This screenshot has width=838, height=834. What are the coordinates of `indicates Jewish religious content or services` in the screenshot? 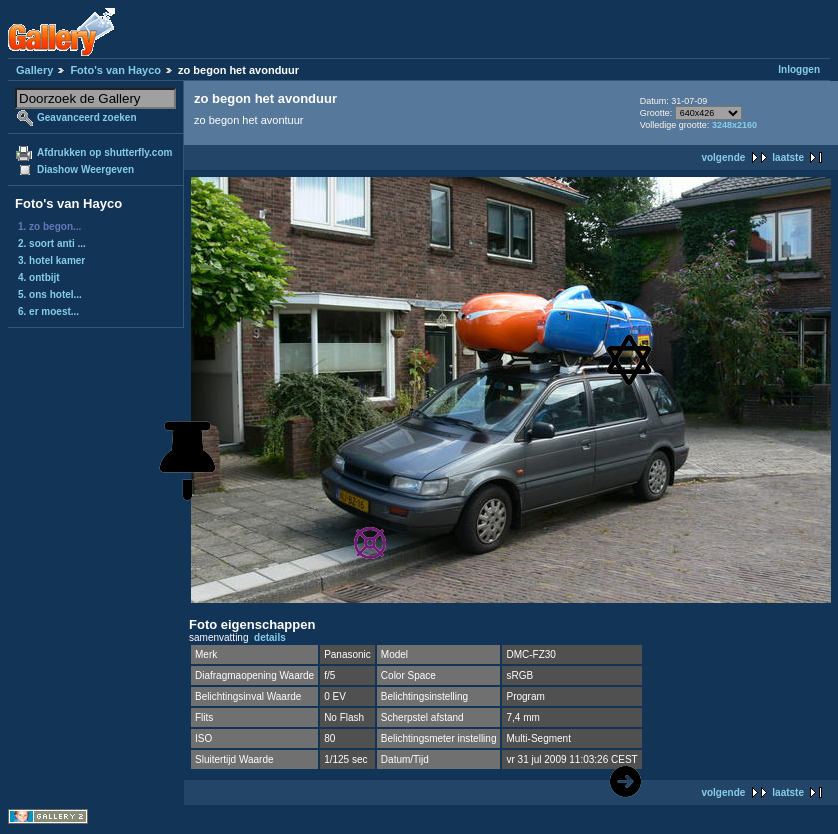 It's located at (629, 360).